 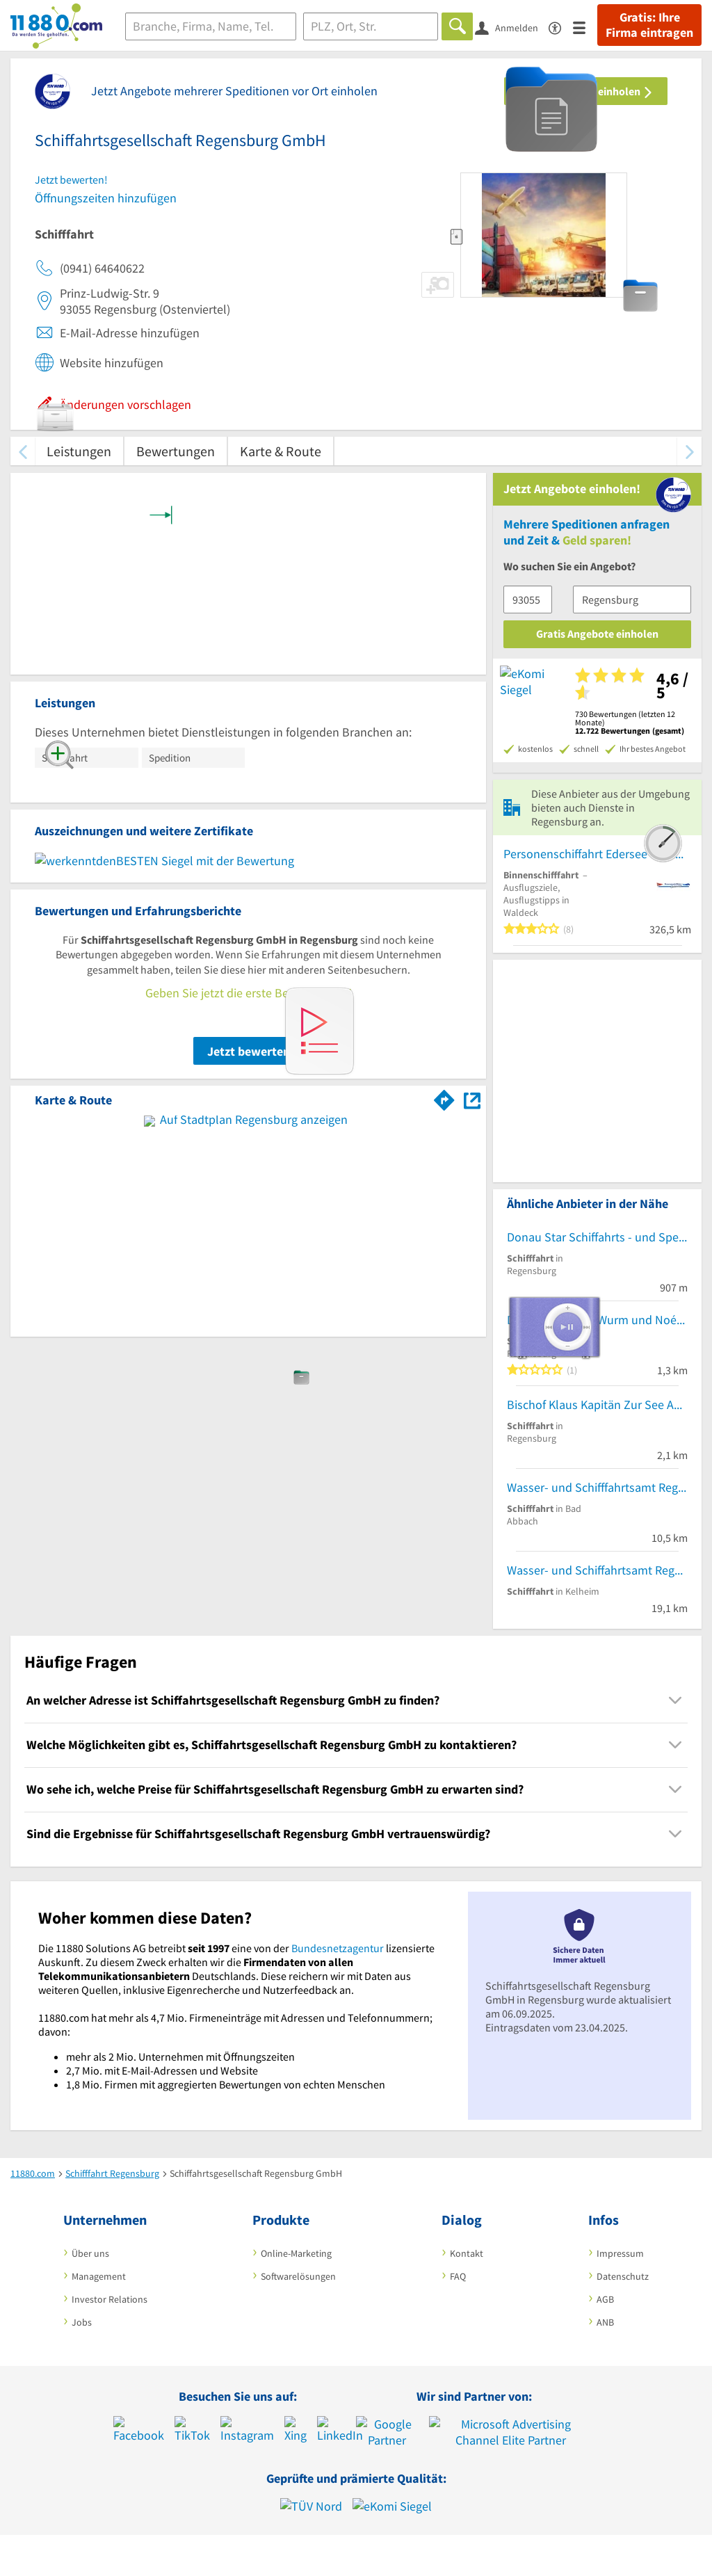 What do you see at coordinates (456, 236) in the screenshot?
I see `access airport express device in sidebar` at bounding box center [456, 236].